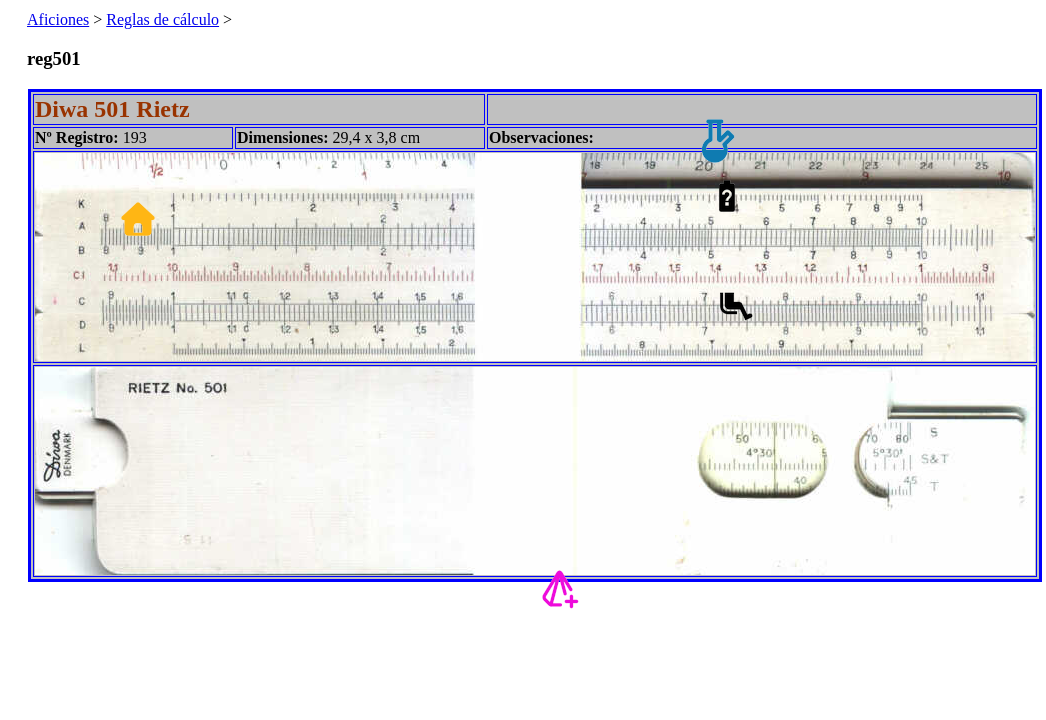 The height and width of the screenshot is (720, 1046). Describe the element at coordinates (559, 589) in the screenshot. I see `add a new 3D object or shape` at that location.